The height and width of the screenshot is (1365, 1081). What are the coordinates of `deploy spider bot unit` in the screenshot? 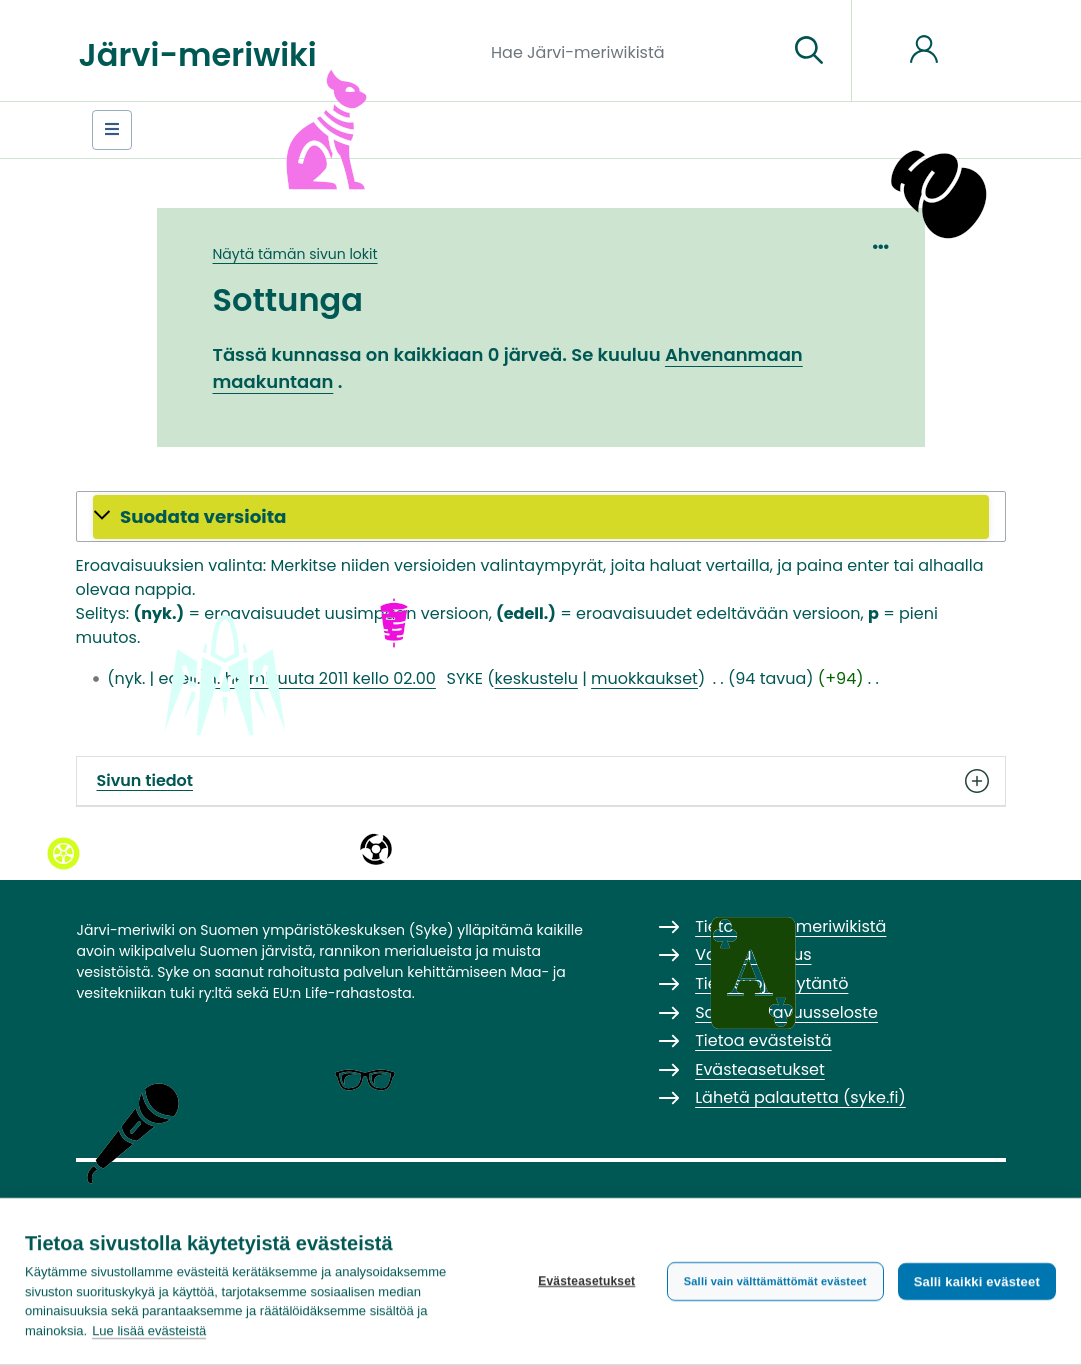 It's located at (225, 674).